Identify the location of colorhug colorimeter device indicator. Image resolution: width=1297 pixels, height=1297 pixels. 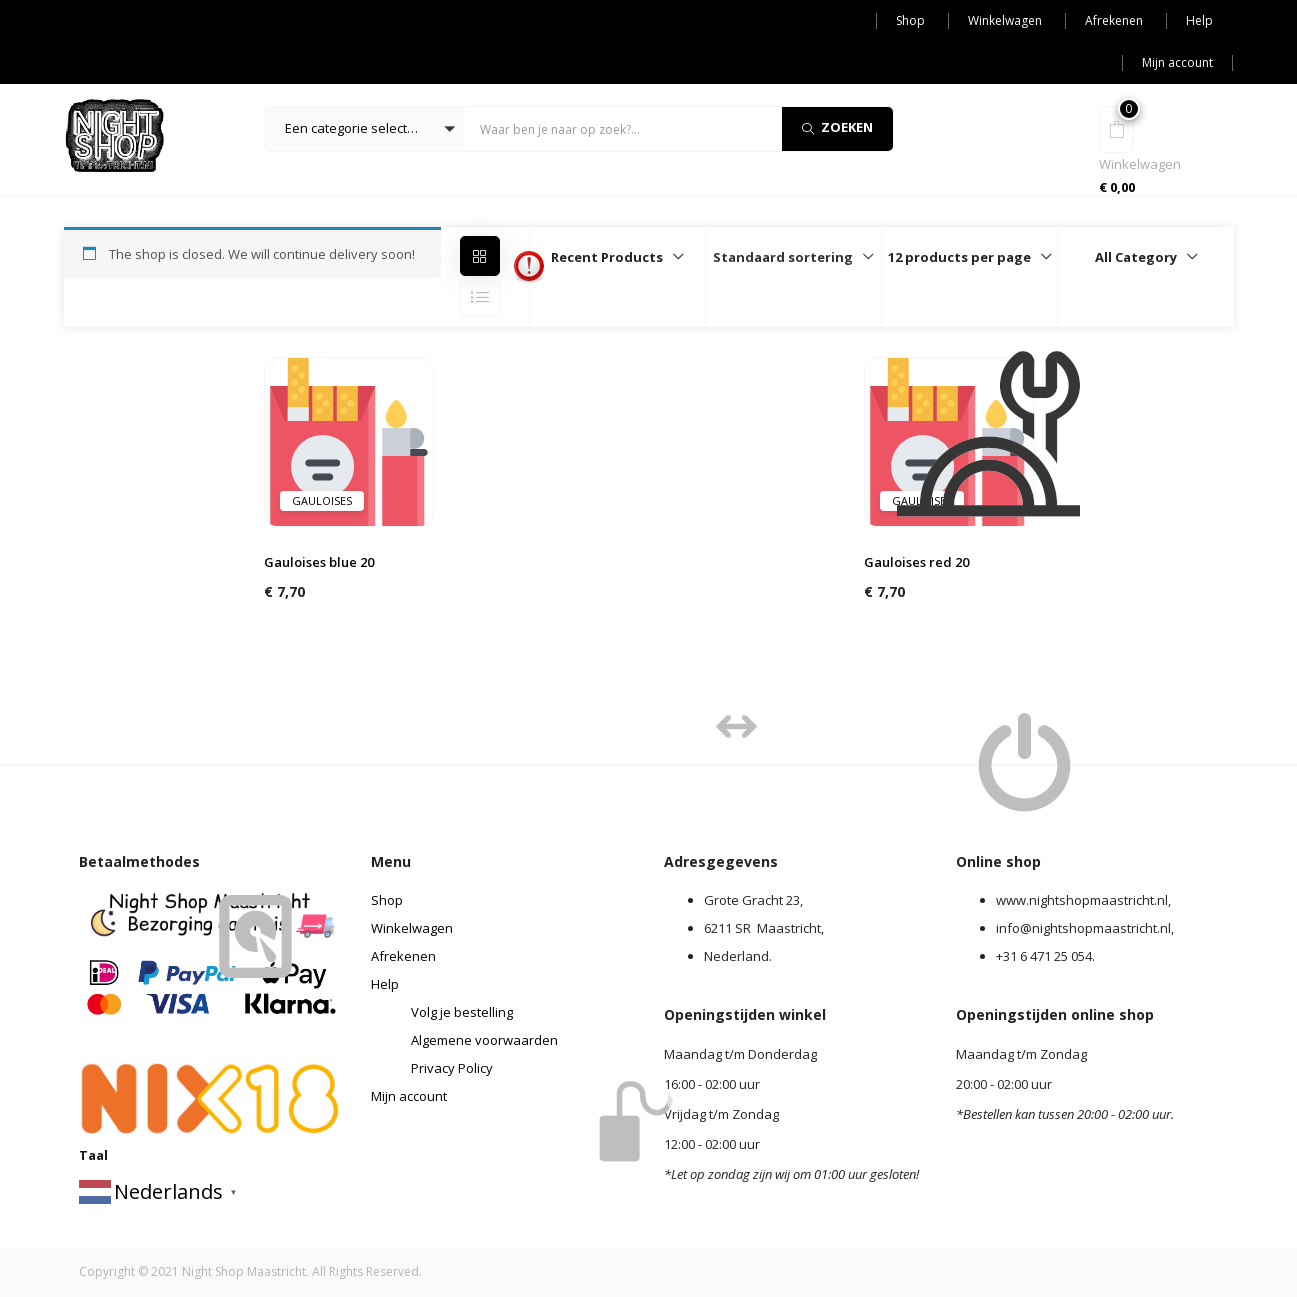
(634, 1127).